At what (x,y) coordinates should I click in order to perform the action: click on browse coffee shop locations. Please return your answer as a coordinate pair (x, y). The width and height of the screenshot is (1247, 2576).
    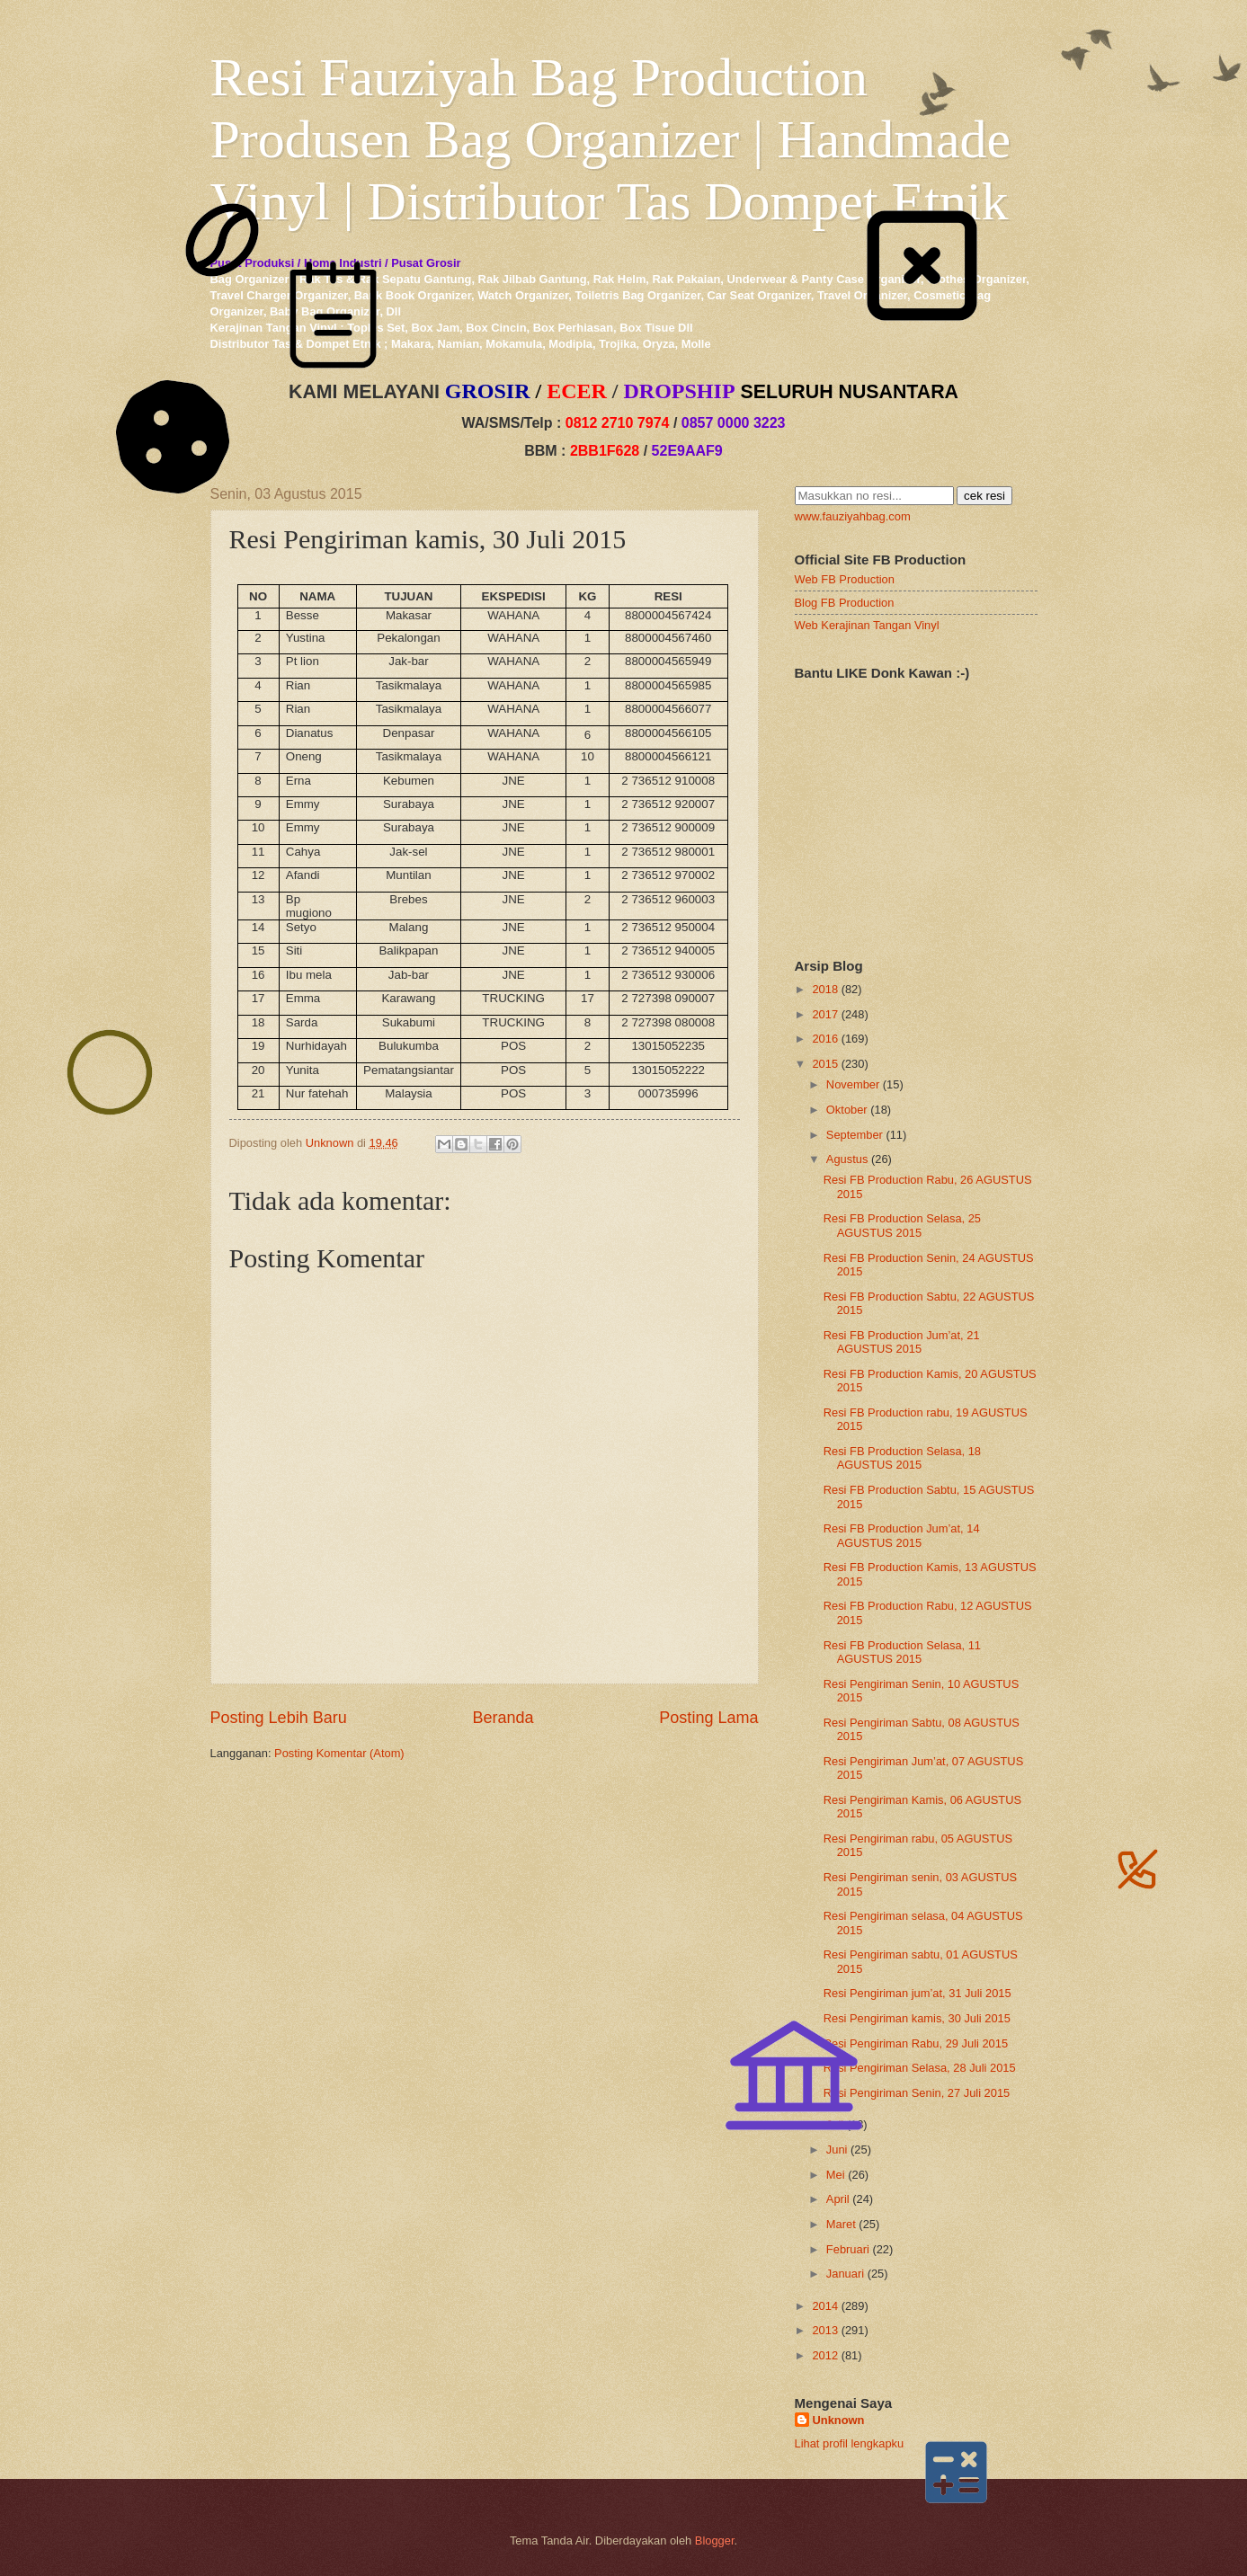
    Looking at the image, I should click on (222, 240).